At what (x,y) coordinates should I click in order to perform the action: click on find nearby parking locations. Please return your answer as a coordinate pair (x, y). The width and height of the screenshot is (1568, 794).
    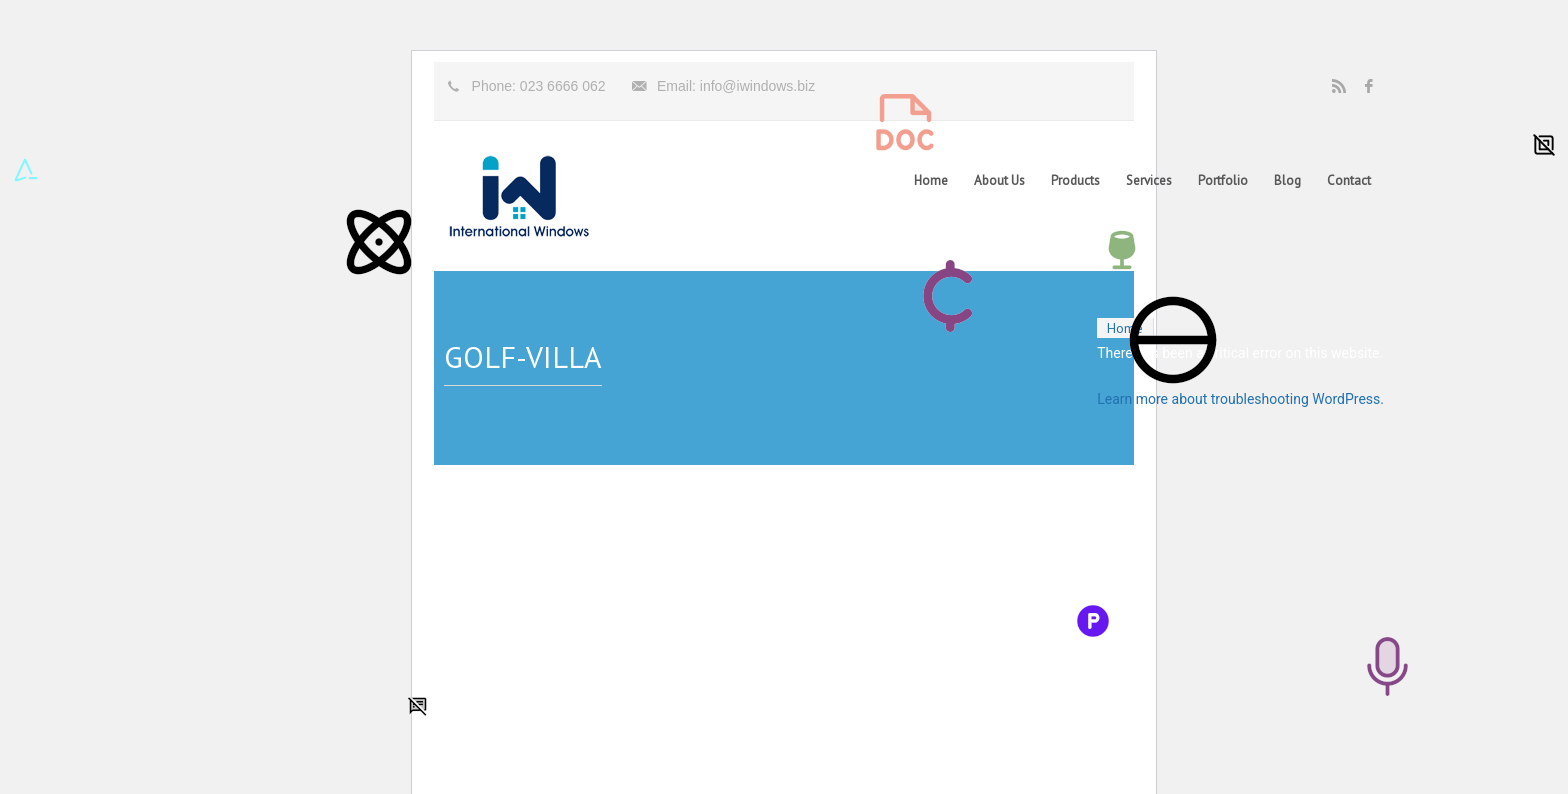
    Looking at the image, I should click on (1093, 621).